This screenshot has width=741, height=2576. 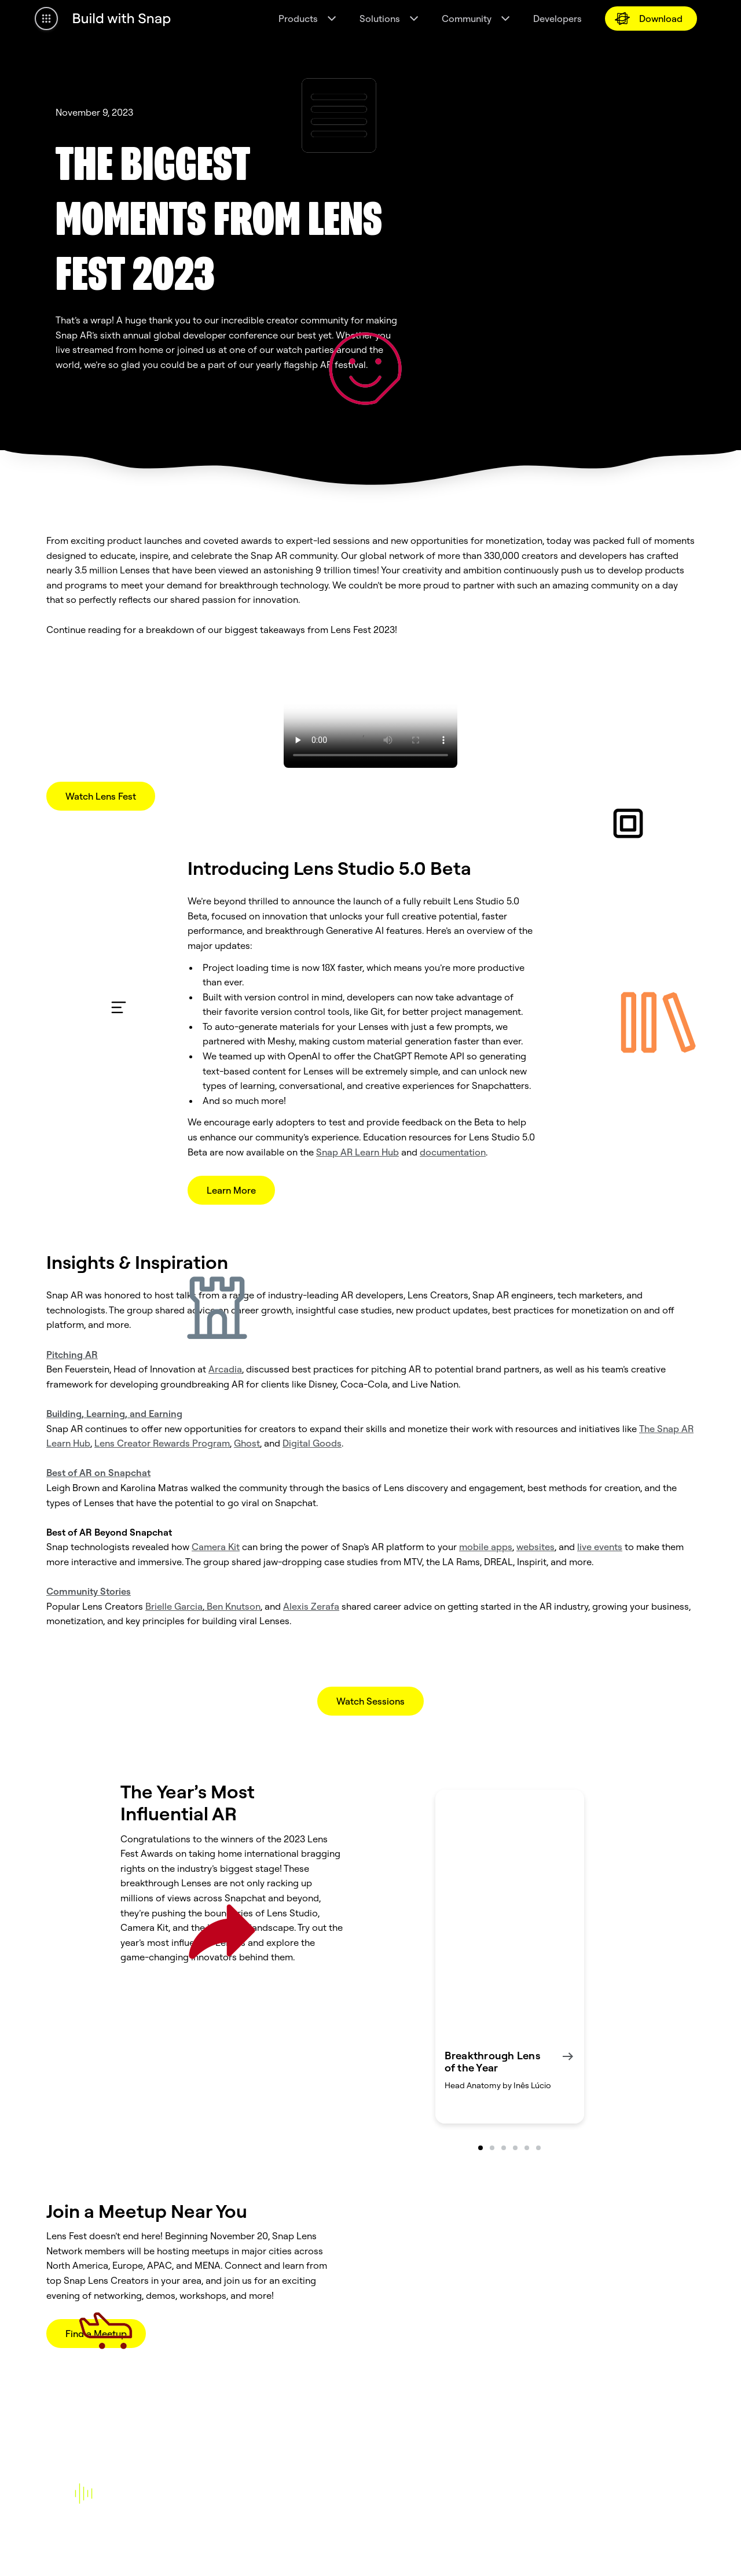 I want to click on share content with others, so click(x=222, y=1935).